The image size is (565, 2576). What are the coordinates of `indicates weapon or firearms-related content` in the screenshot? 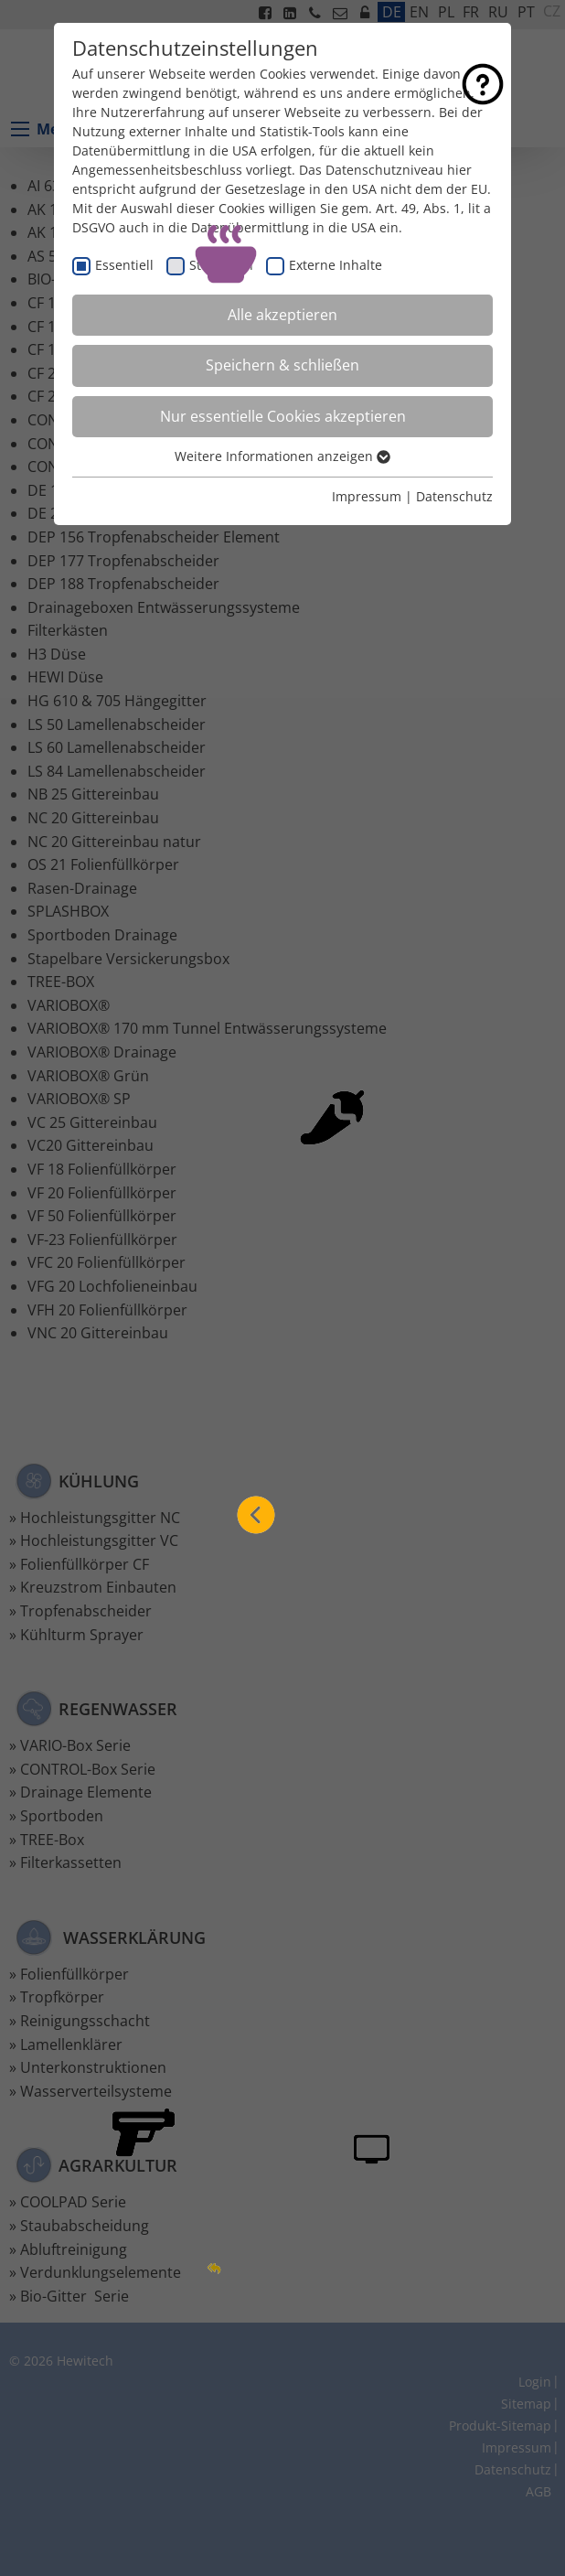 It's located at (144, 2132).